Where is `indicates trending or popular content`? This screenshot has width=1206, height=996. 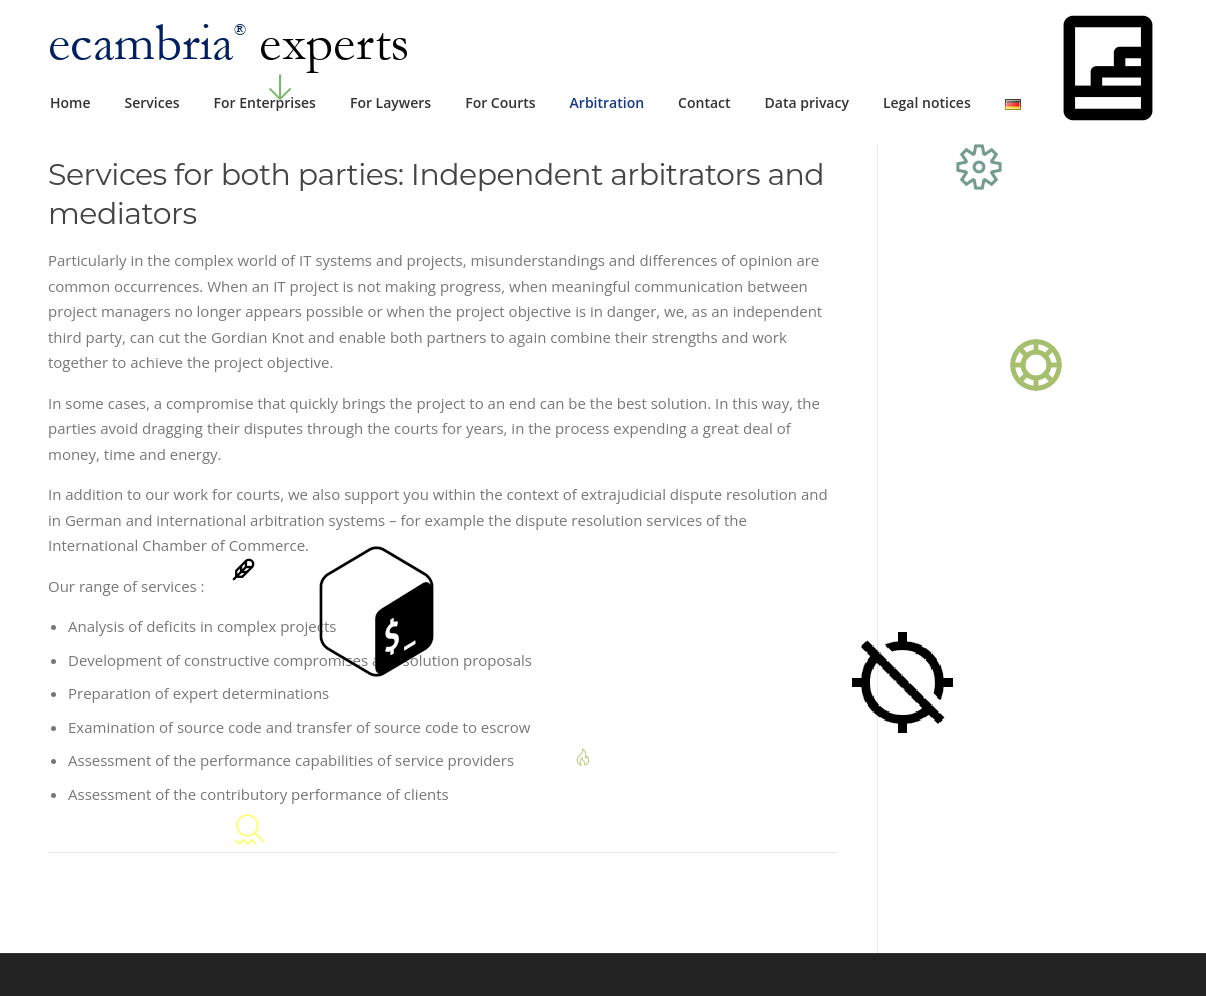
indicates trending or popular content is located at coordinates (583, 757).